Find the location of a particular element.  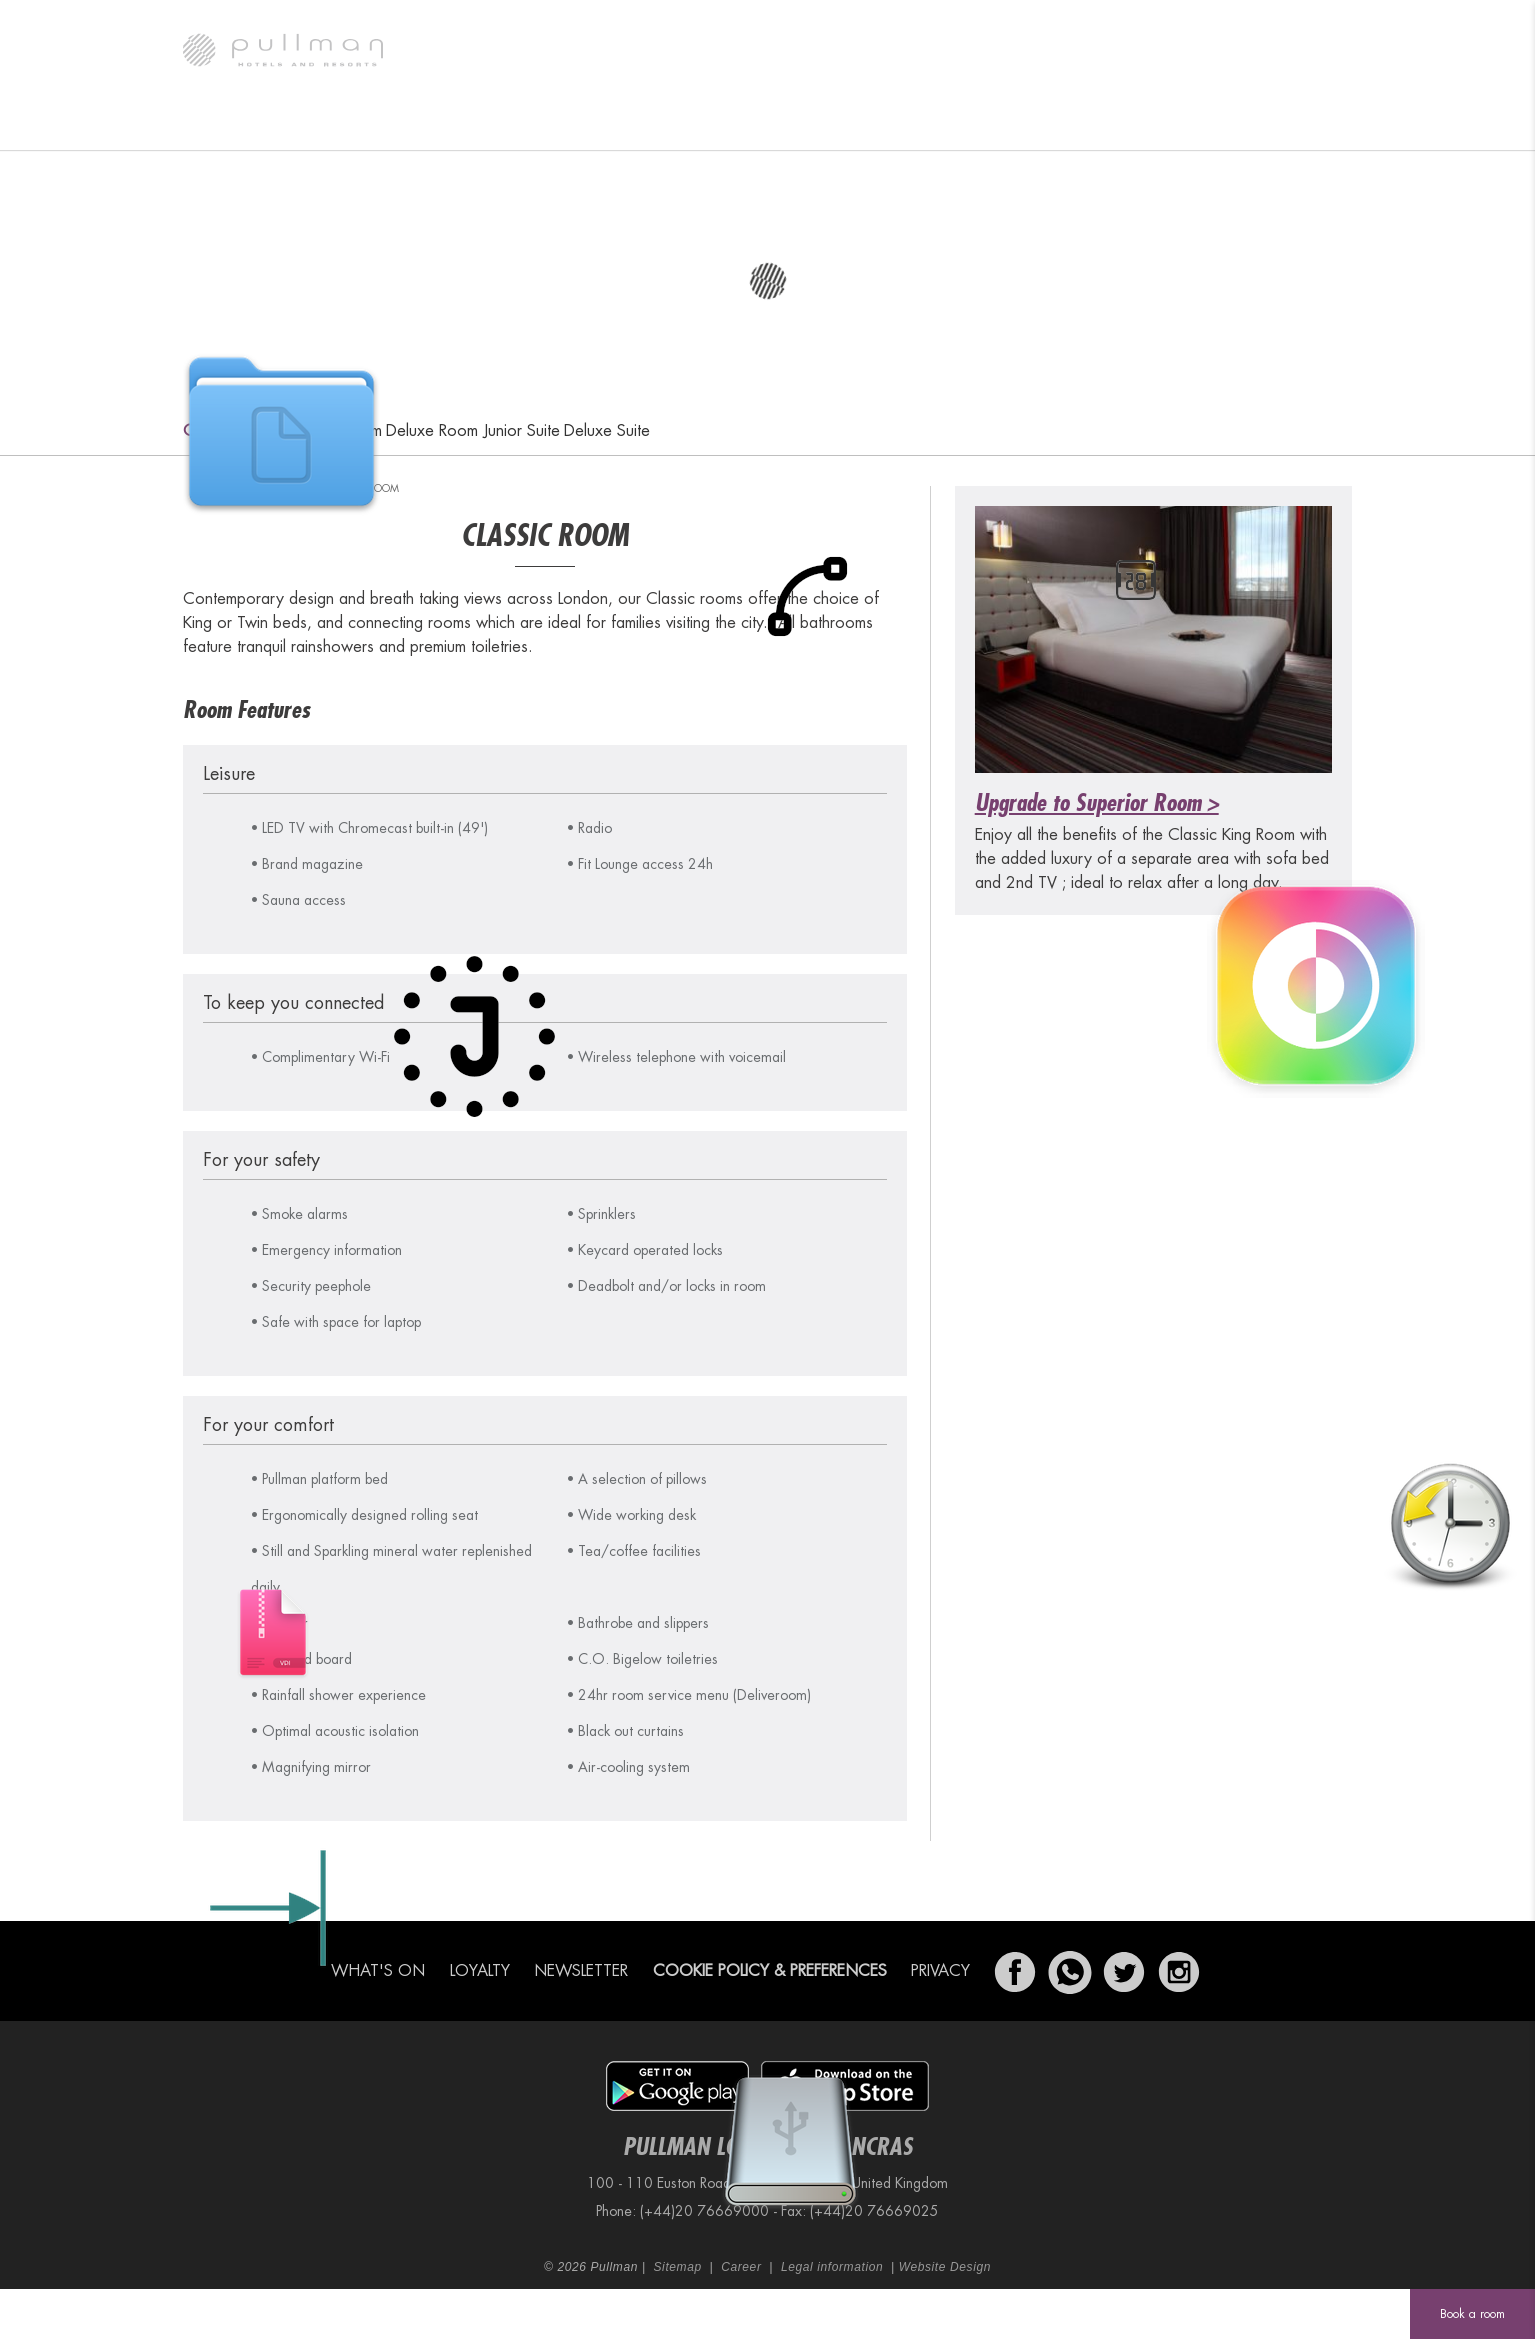

a virtualbox virtual disk image file is located at coordinates (273, 1634).